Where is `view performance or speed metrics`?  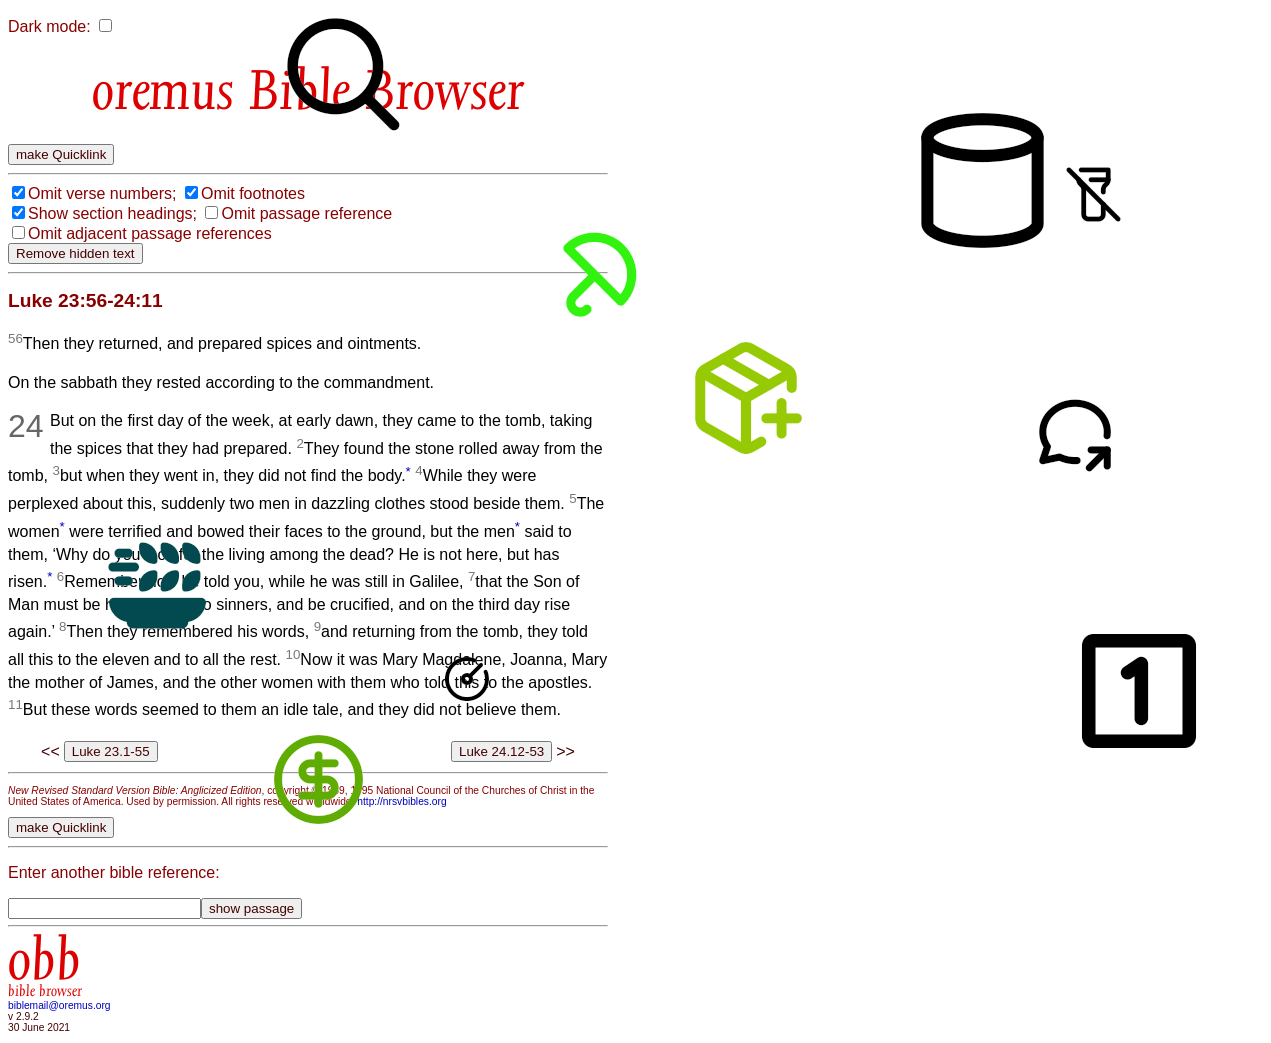 view performance or speed metrics is located at coordinates (467, 679).